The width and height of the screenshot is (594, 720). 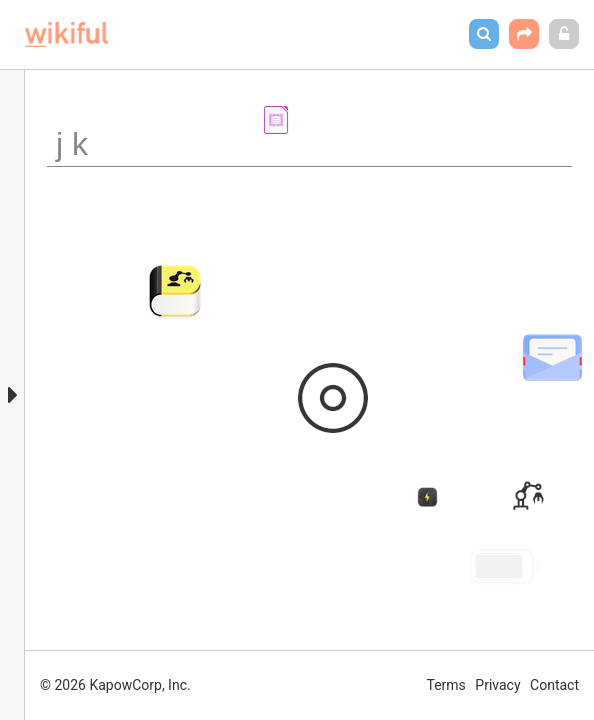 What do you see at coordinates (333, 398) in the screenshot?
I see `indicates optical media such as a CD or DVD` at bounding box center [333, 398].